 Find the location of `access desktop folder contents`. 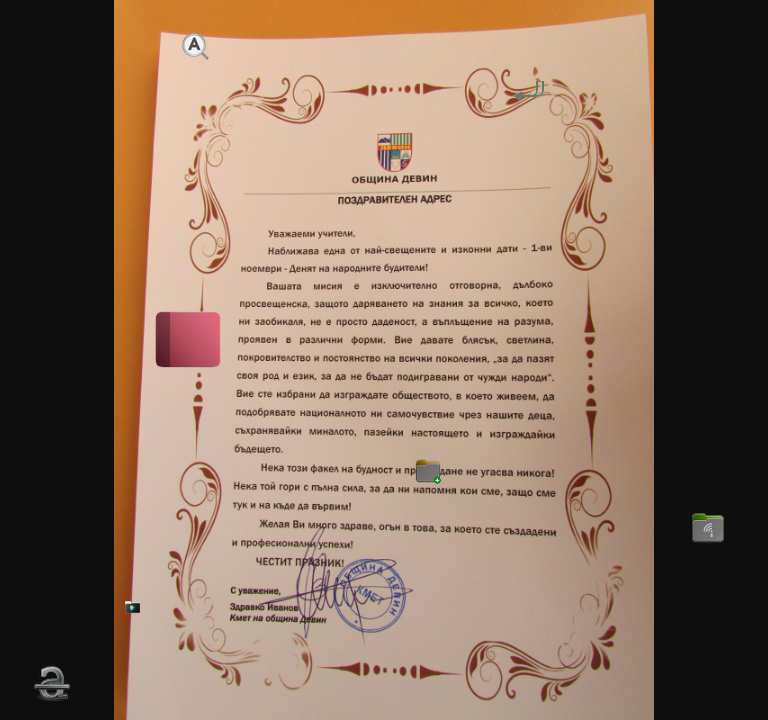

access desktop folder contents is located at coordinates (188, 337).